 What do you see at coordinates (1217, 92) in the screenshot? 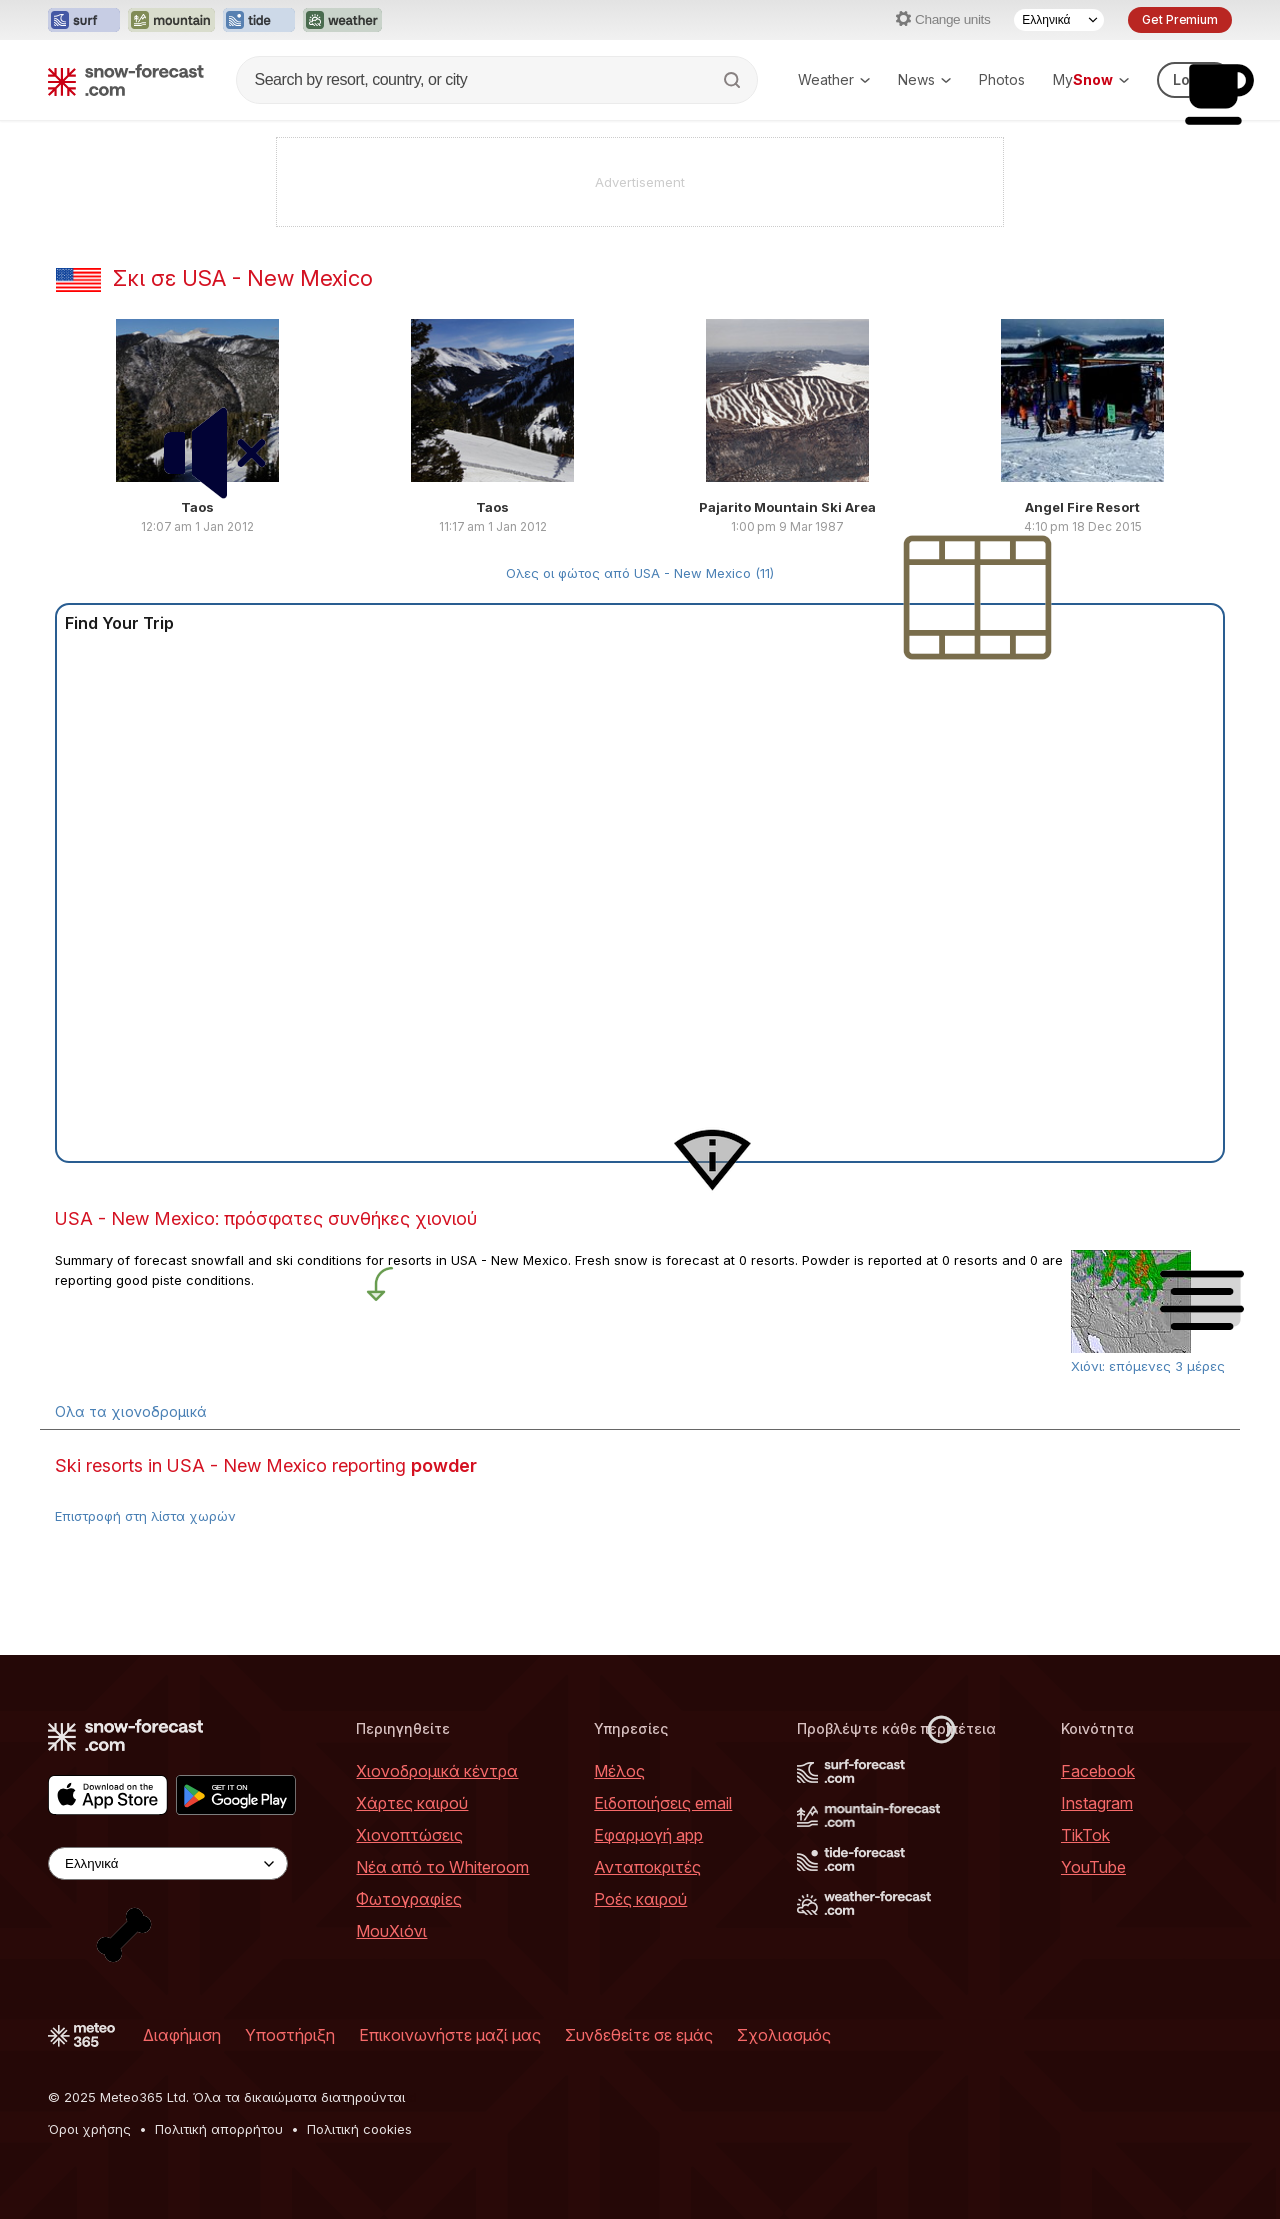
I see `take a coffee break or pause work` at bounding box center [1217, 92].